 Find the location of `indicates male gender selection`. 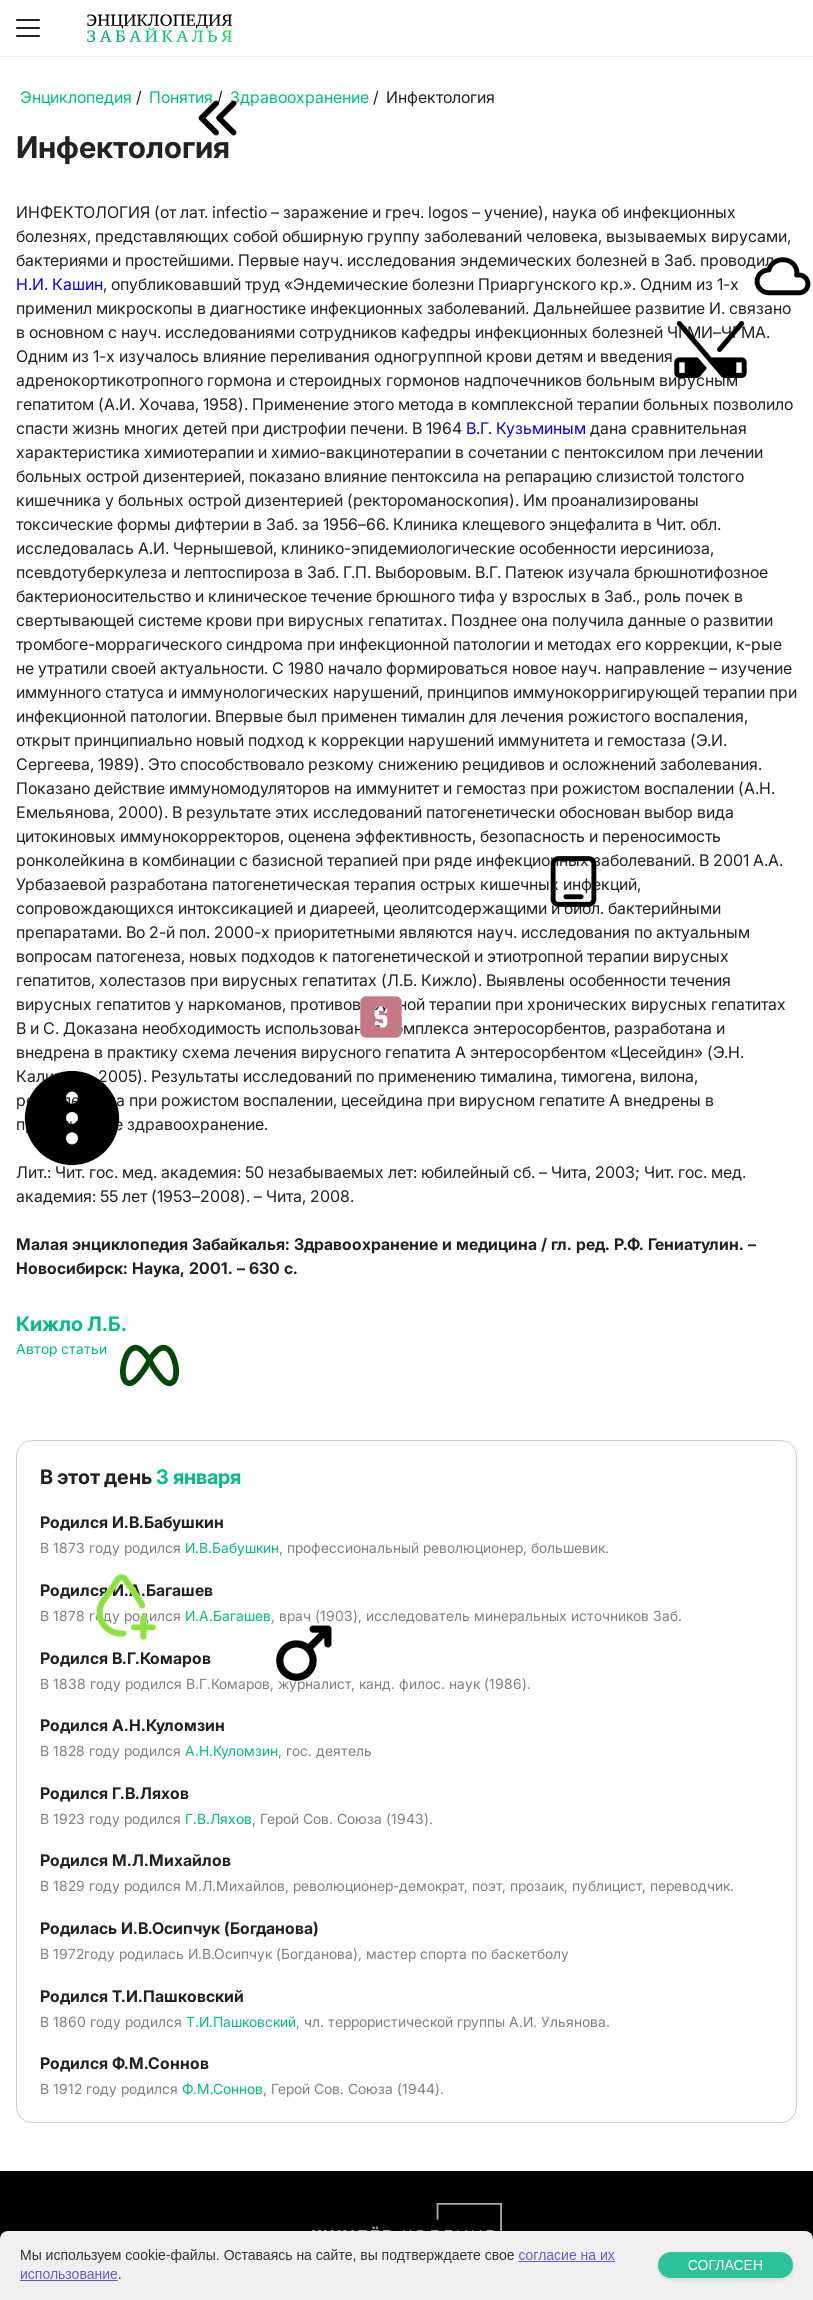

indicates male gender selection is located at coordinates (302, 1655).